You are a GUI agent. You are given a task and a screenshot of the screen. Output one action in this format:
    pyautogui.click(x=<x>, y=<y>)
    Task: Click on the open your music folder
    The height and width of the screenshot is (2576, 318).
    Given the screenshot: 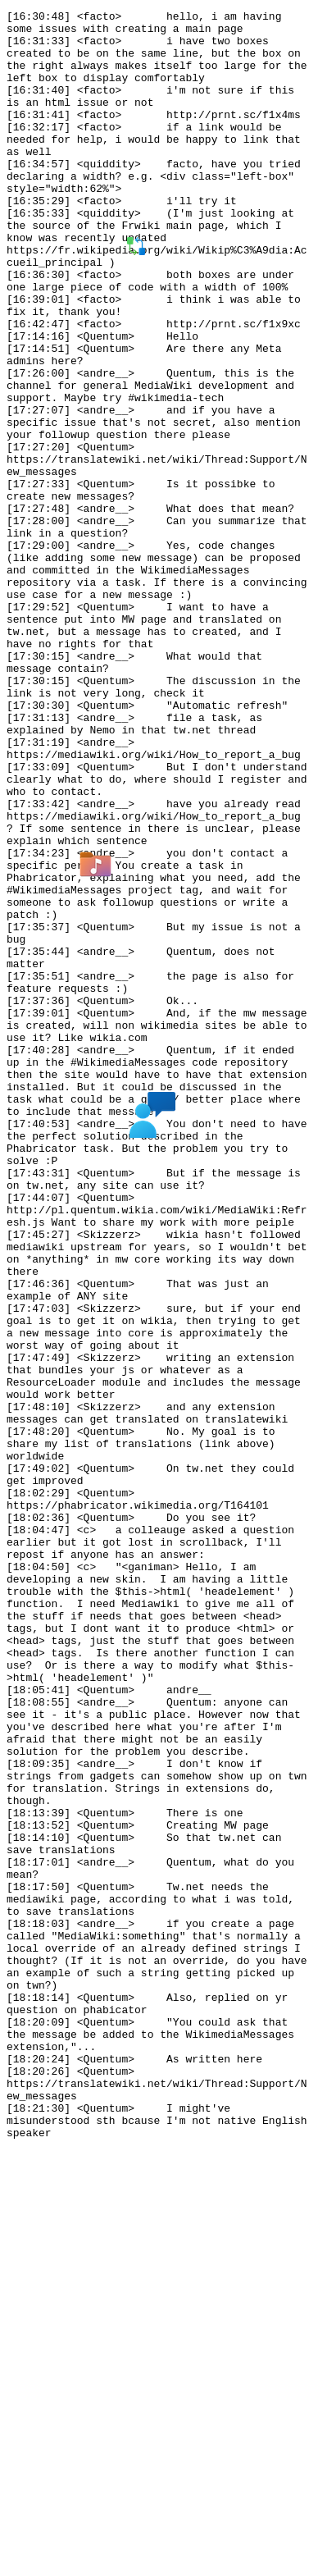 What is the action you would take?
    pyautogui.click(x=95, y=865)
    